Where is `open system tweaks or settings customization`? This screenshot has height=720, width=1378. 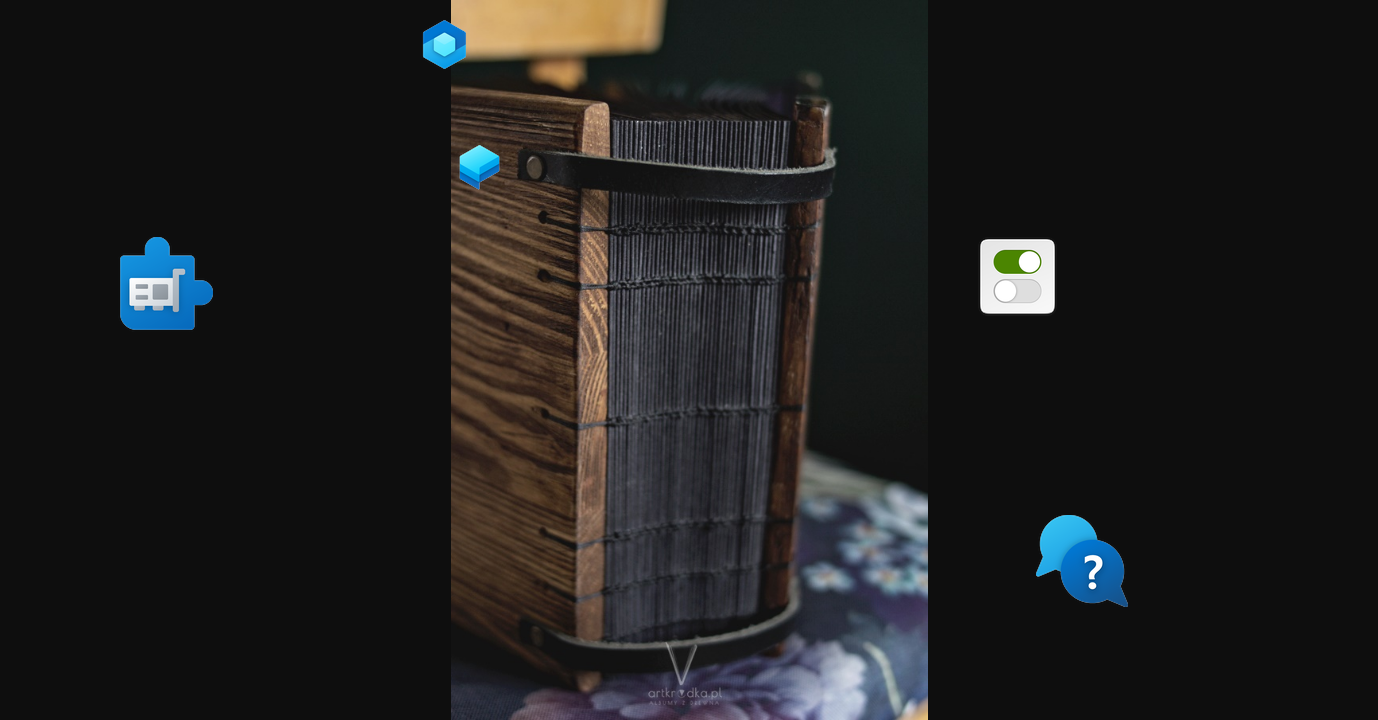
open system tweaks or settings customization is located at coordinates (1017, 276).